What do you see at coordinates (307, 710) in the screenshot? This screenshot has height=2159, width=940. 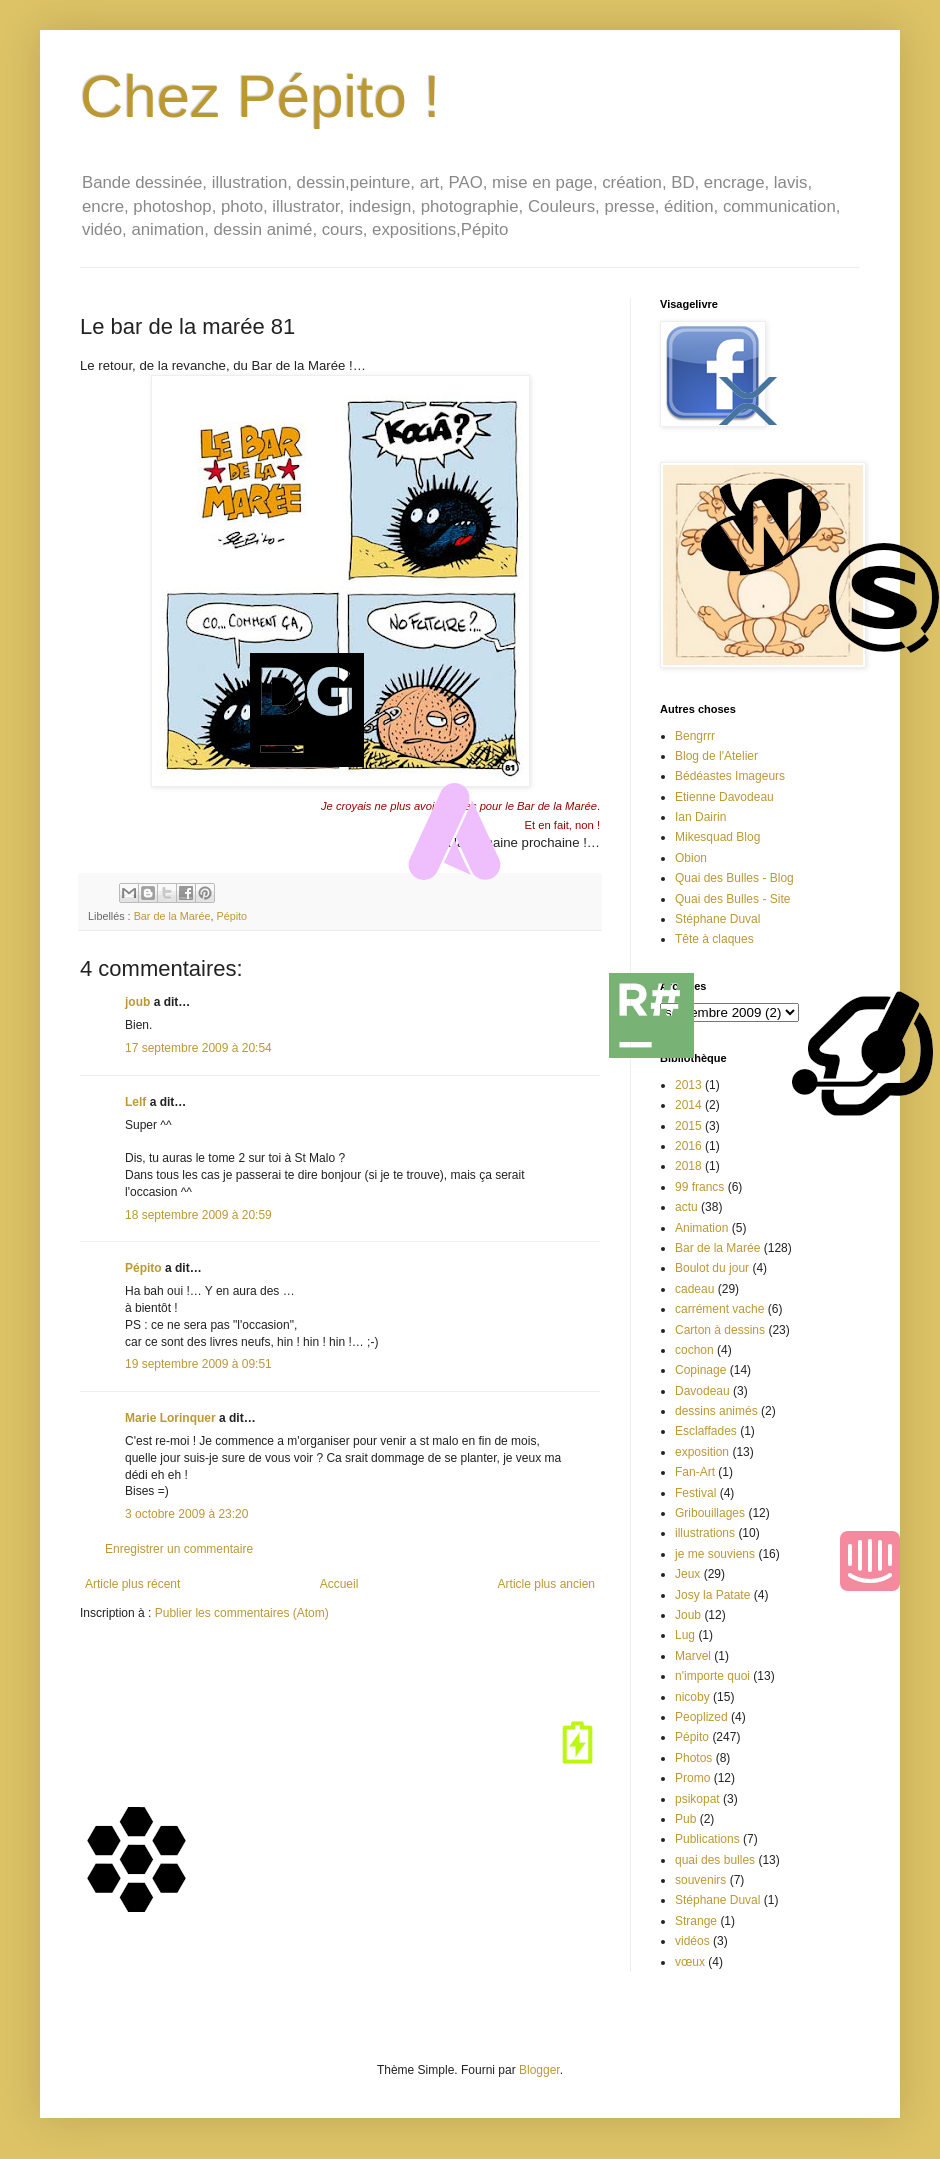 I see `open datagrip database IDE` at bounding box center [307, 710].